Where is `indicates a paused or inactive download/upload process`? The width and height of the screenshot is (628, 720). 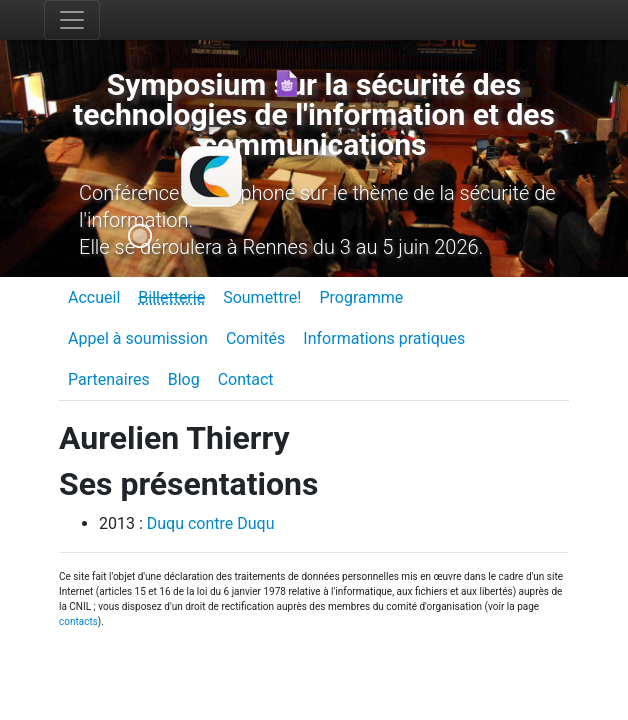
indicates a paused or inactive download/upload process is located at coordinates (140, 236).